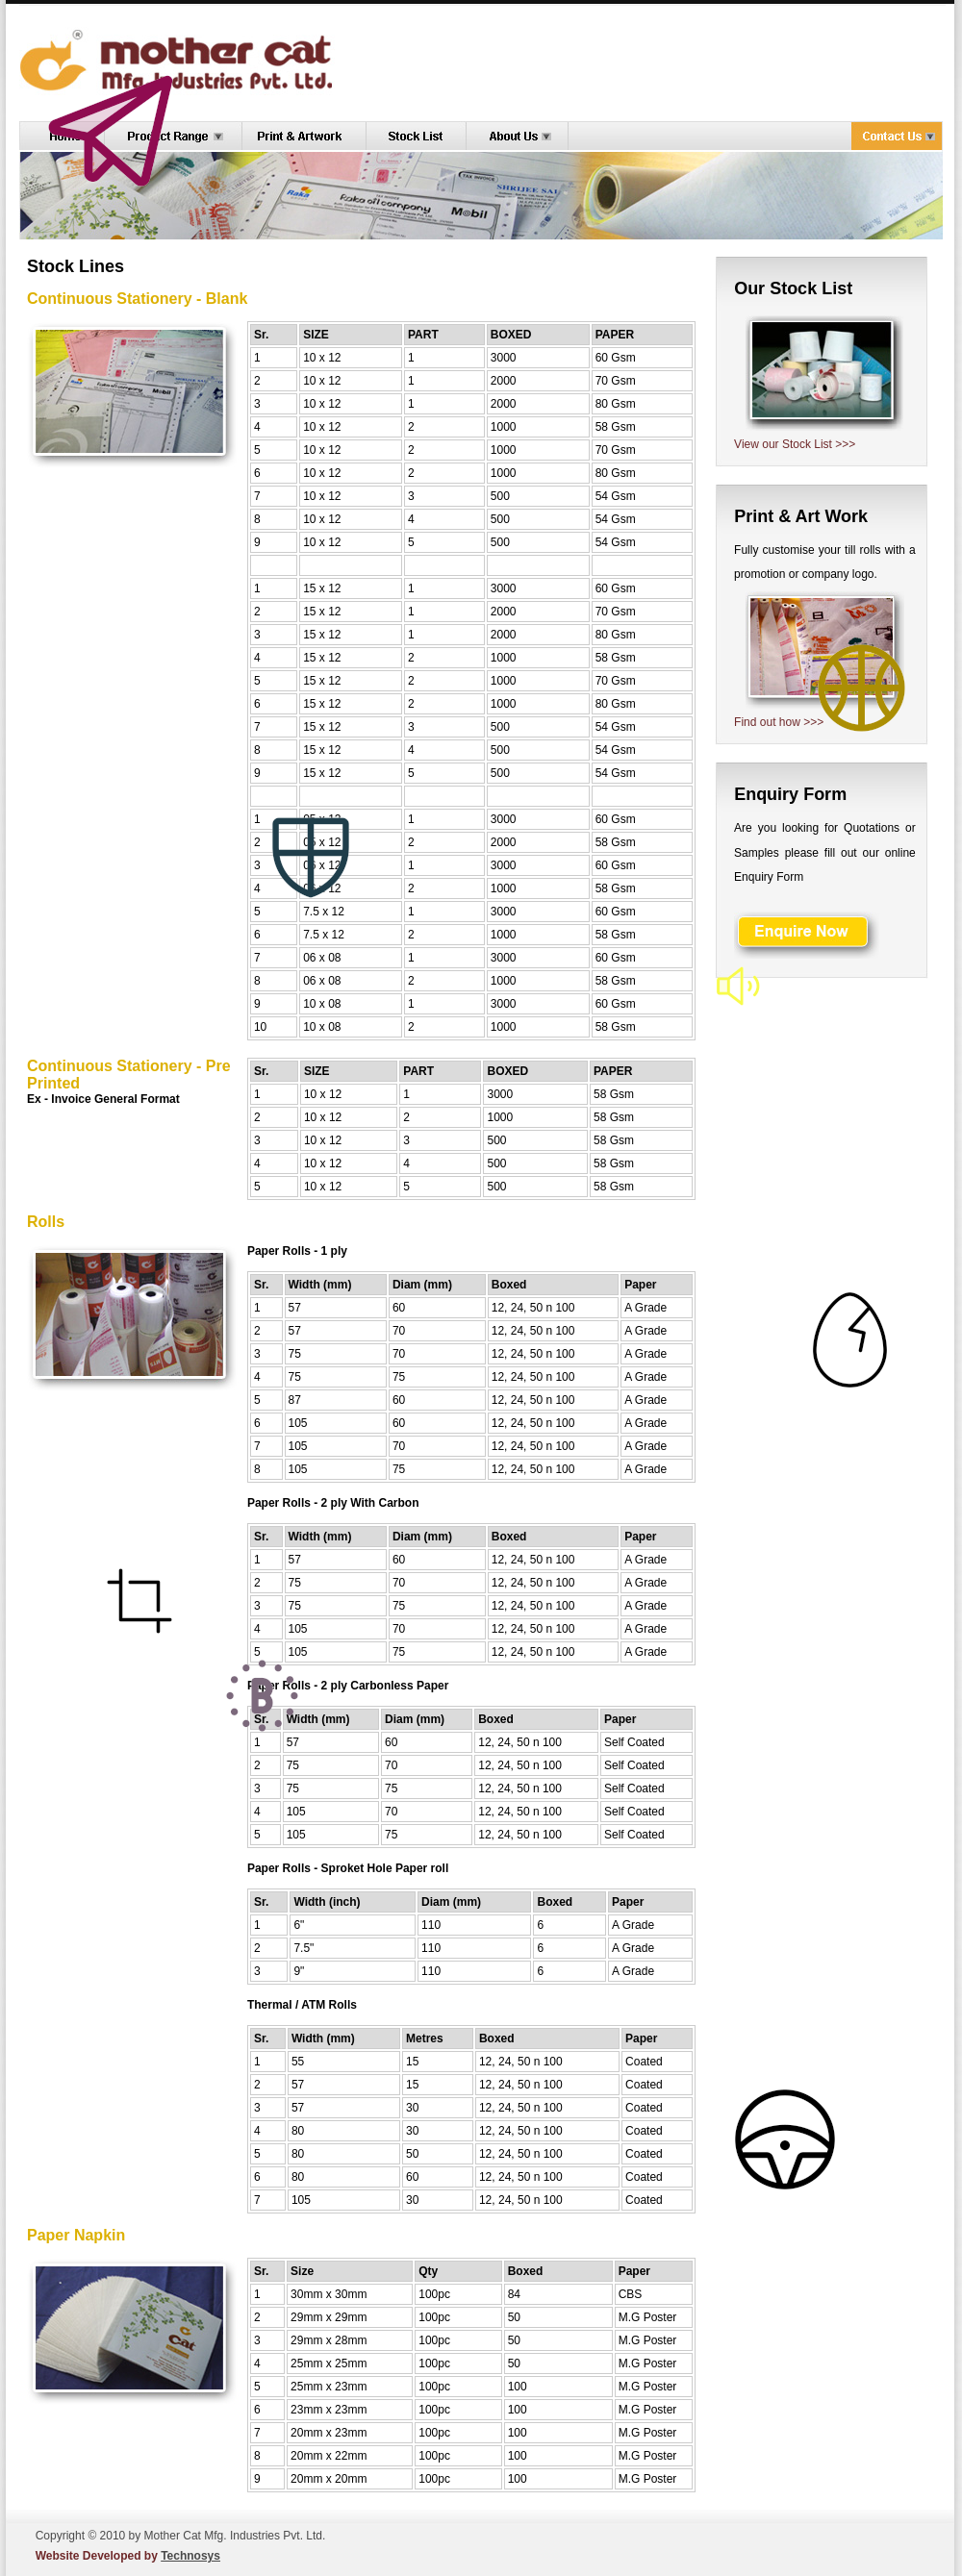 This screenshot has height=2576, width=962. I want to click on access driving or navigation mode, so click(785, 2139).